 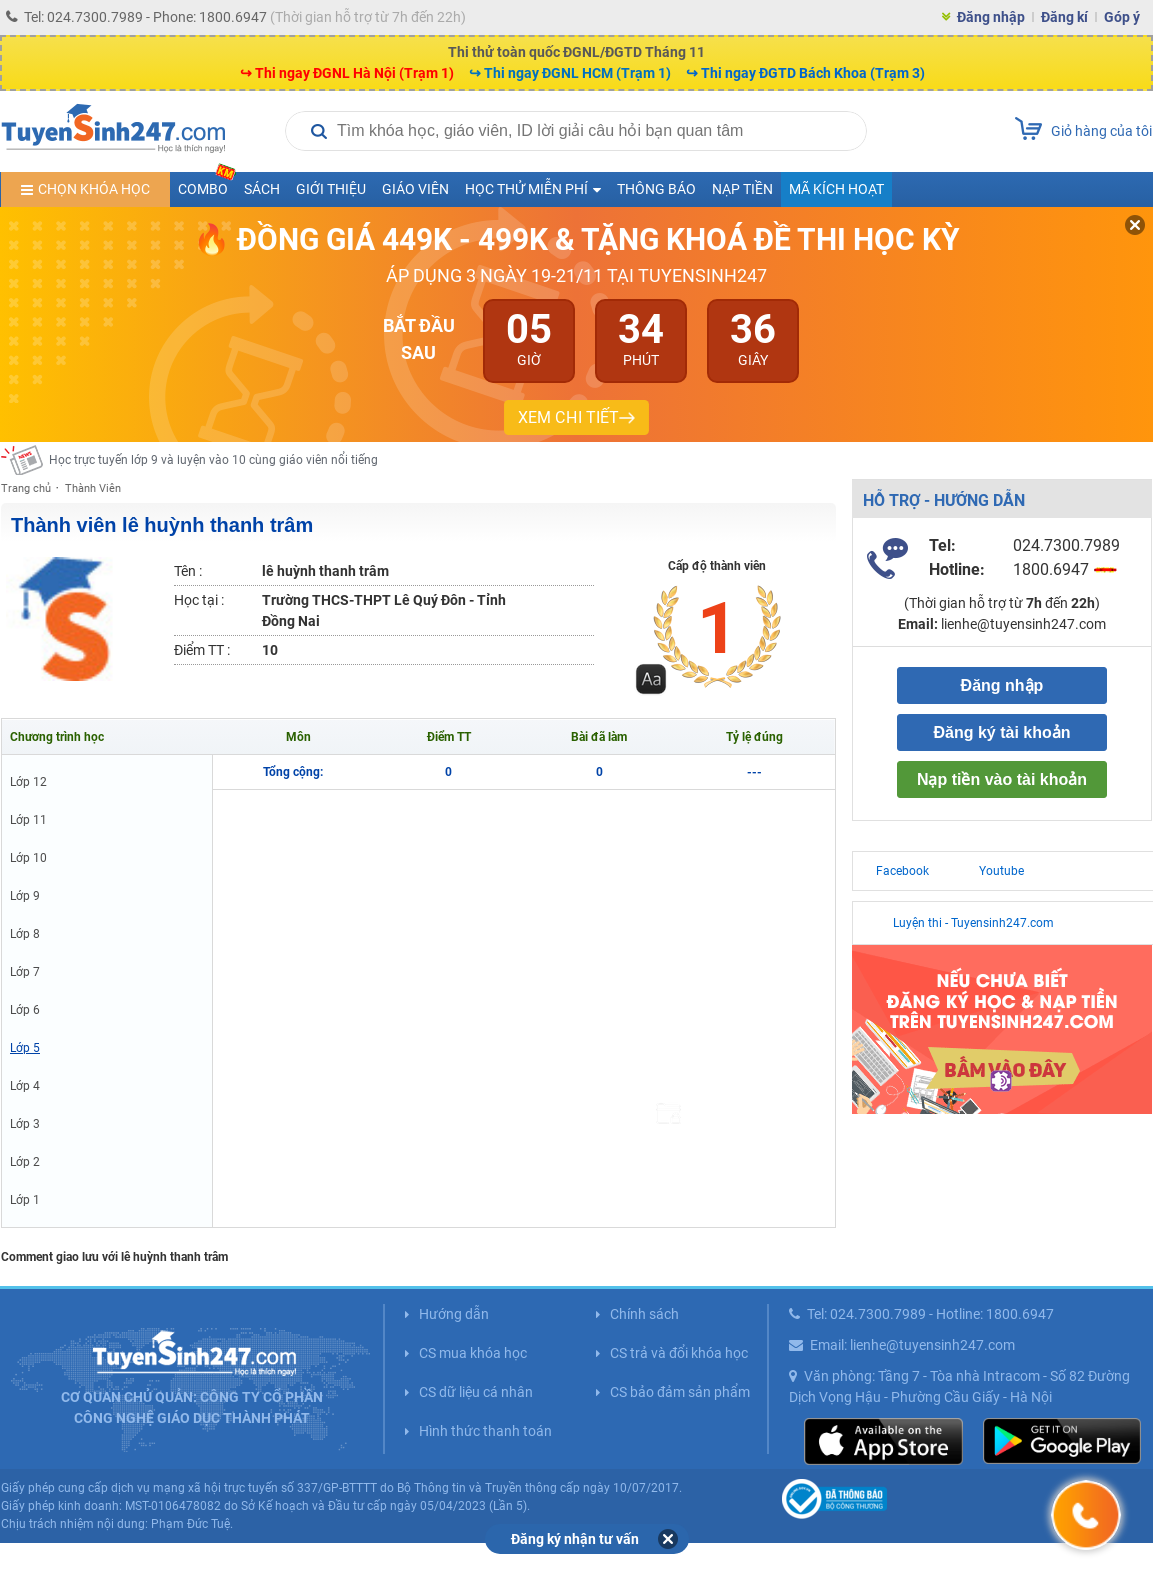 I want to click on open font management settings, so click(x=651, y=679).